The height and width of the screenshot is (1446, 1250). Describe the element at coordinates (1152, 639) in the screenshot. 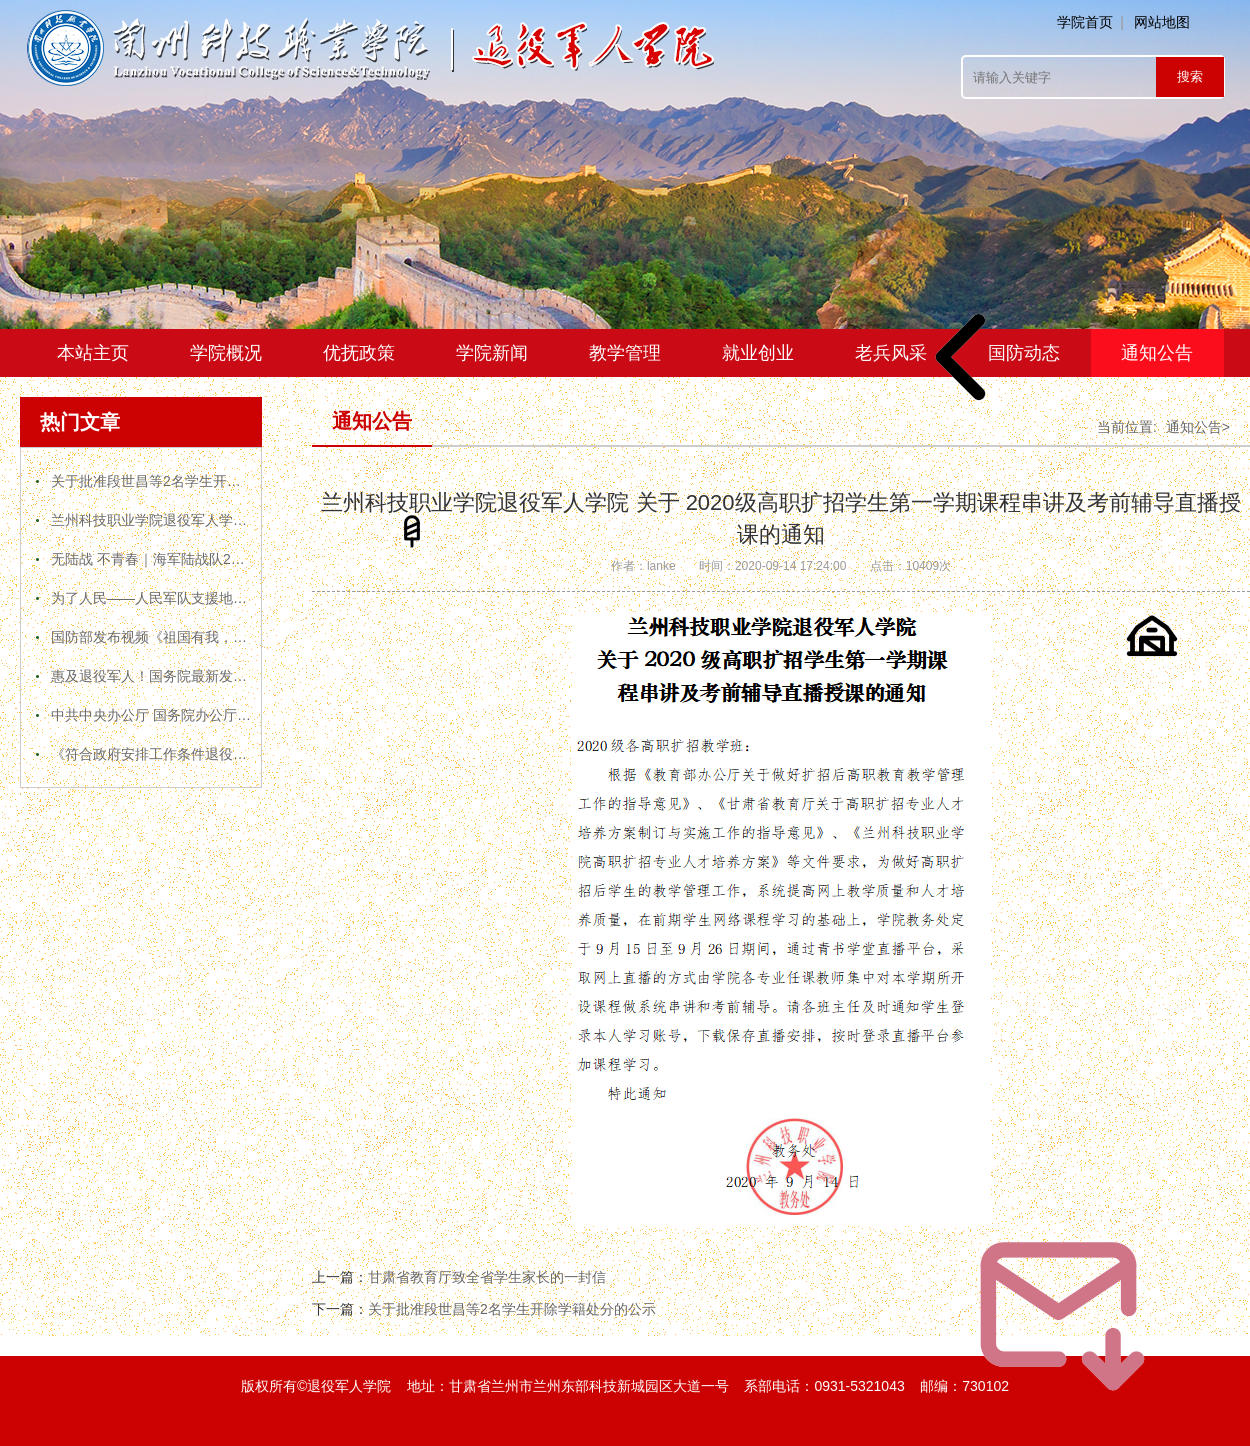

I see `access farm or agricultural settings` at that location.